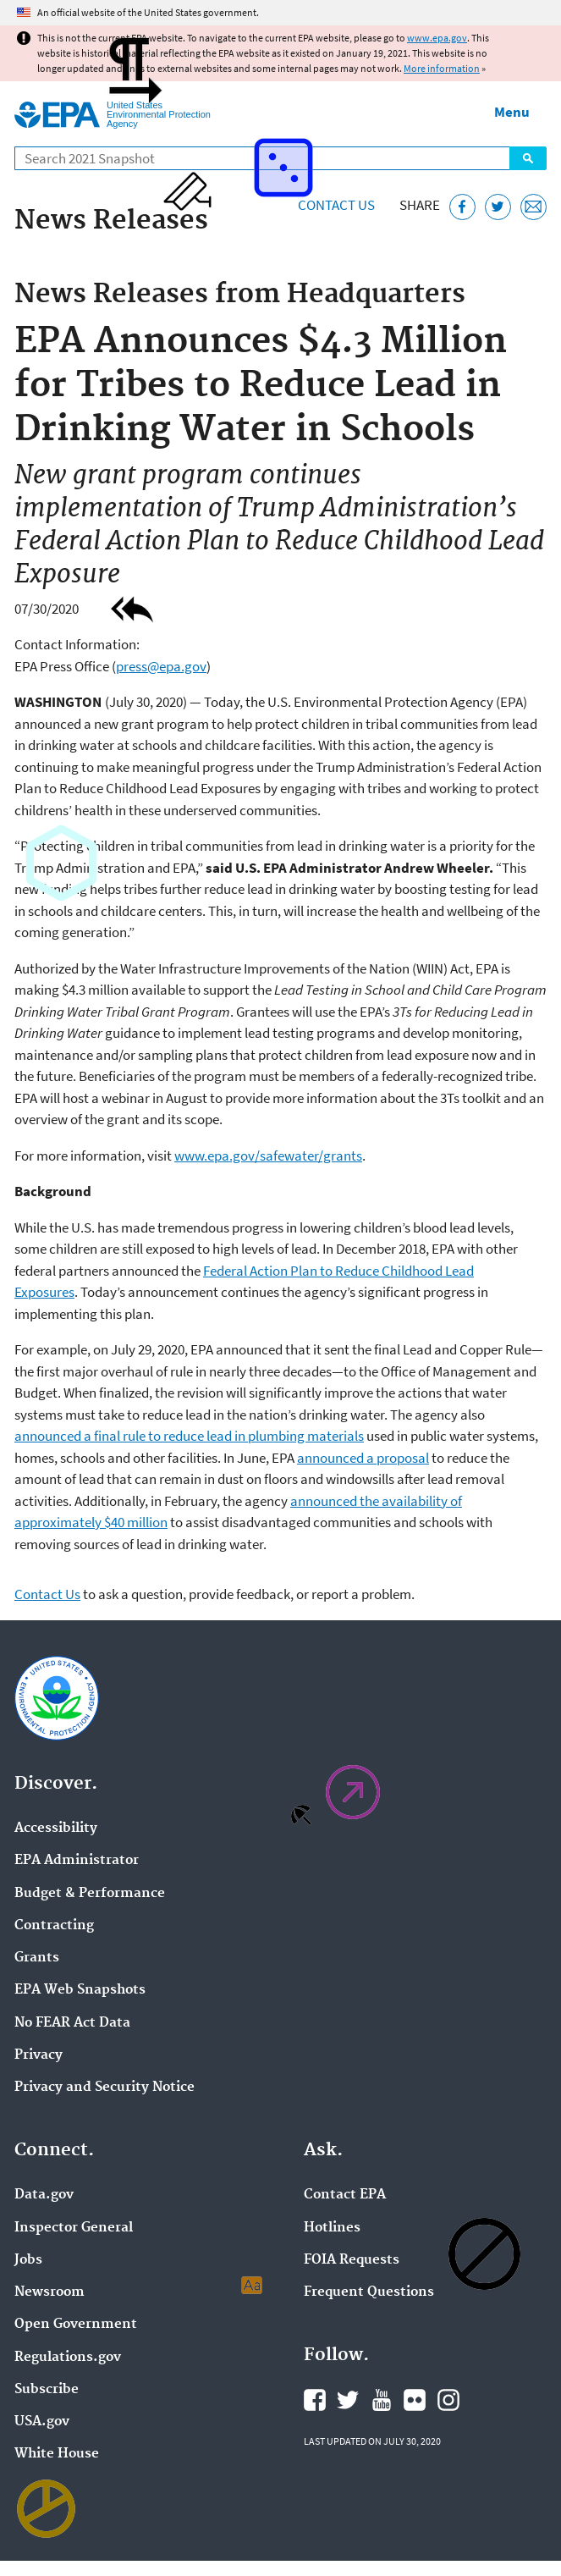 This screenshot has height=2576, width=561. I want to click on view analytics or statistics breakdown, so click(46, 2508).